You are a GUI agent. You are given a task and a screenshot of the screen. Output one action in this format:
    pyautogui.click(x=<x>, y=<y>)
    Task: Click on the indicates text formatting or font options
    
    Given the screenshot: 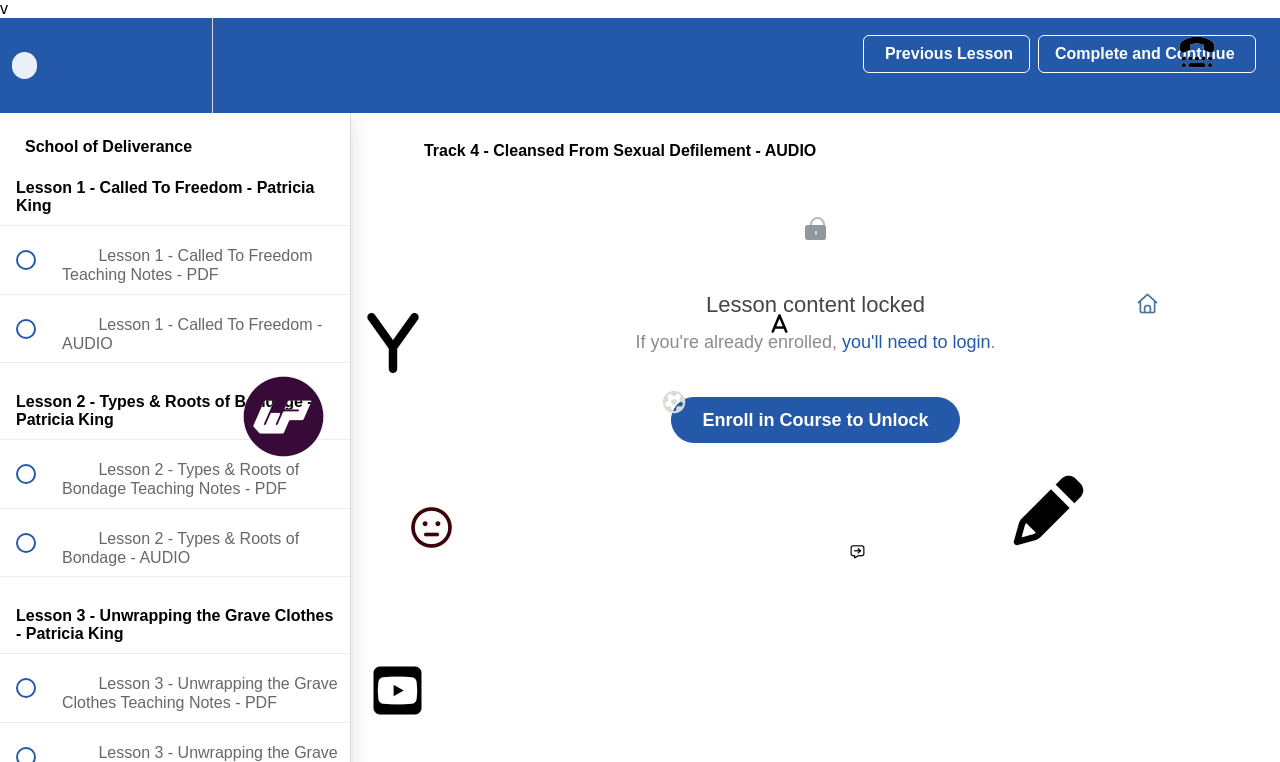 What is the action you would take?
    pyautogui.click(x=779, y=323)
    